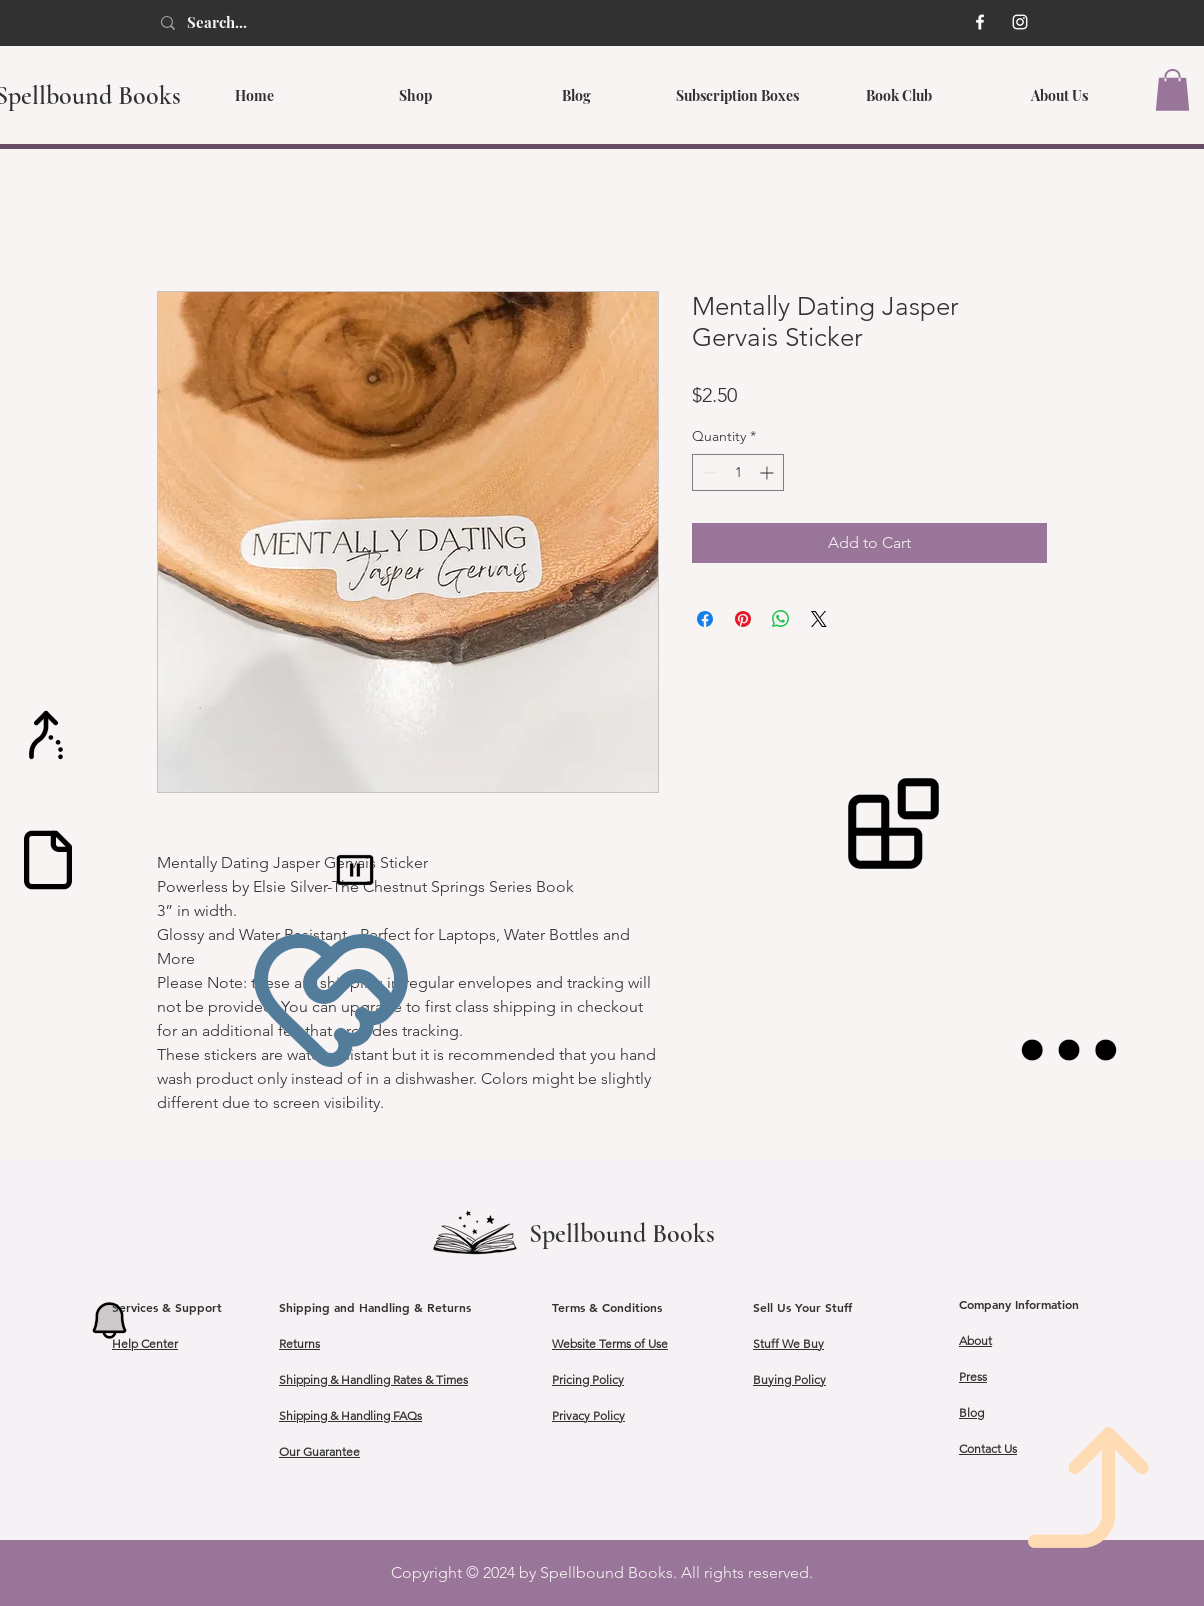  Describe the element at coordinates (1088, 1487) in the screenshot. I see `navigate forward and up in a directory` at that location.